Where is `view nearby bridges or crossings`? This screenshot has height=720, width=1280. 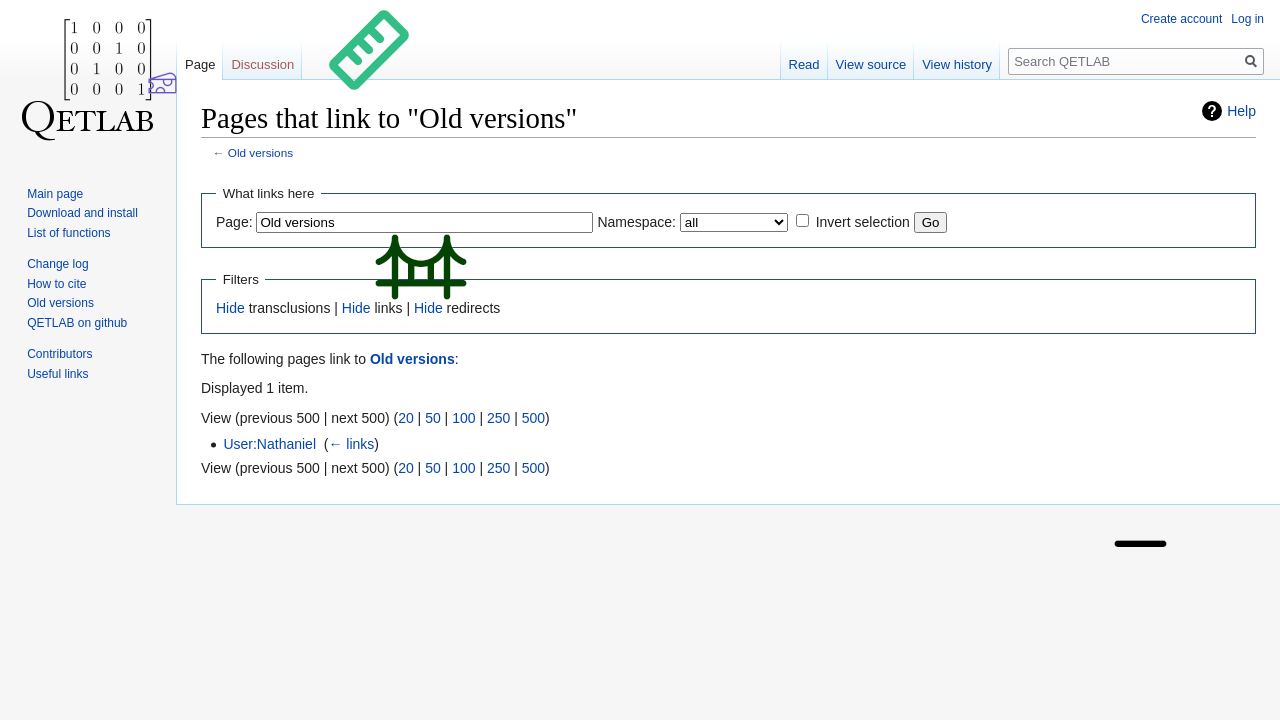 view nearby bridges or crossings is located at coordinates (421, 267).